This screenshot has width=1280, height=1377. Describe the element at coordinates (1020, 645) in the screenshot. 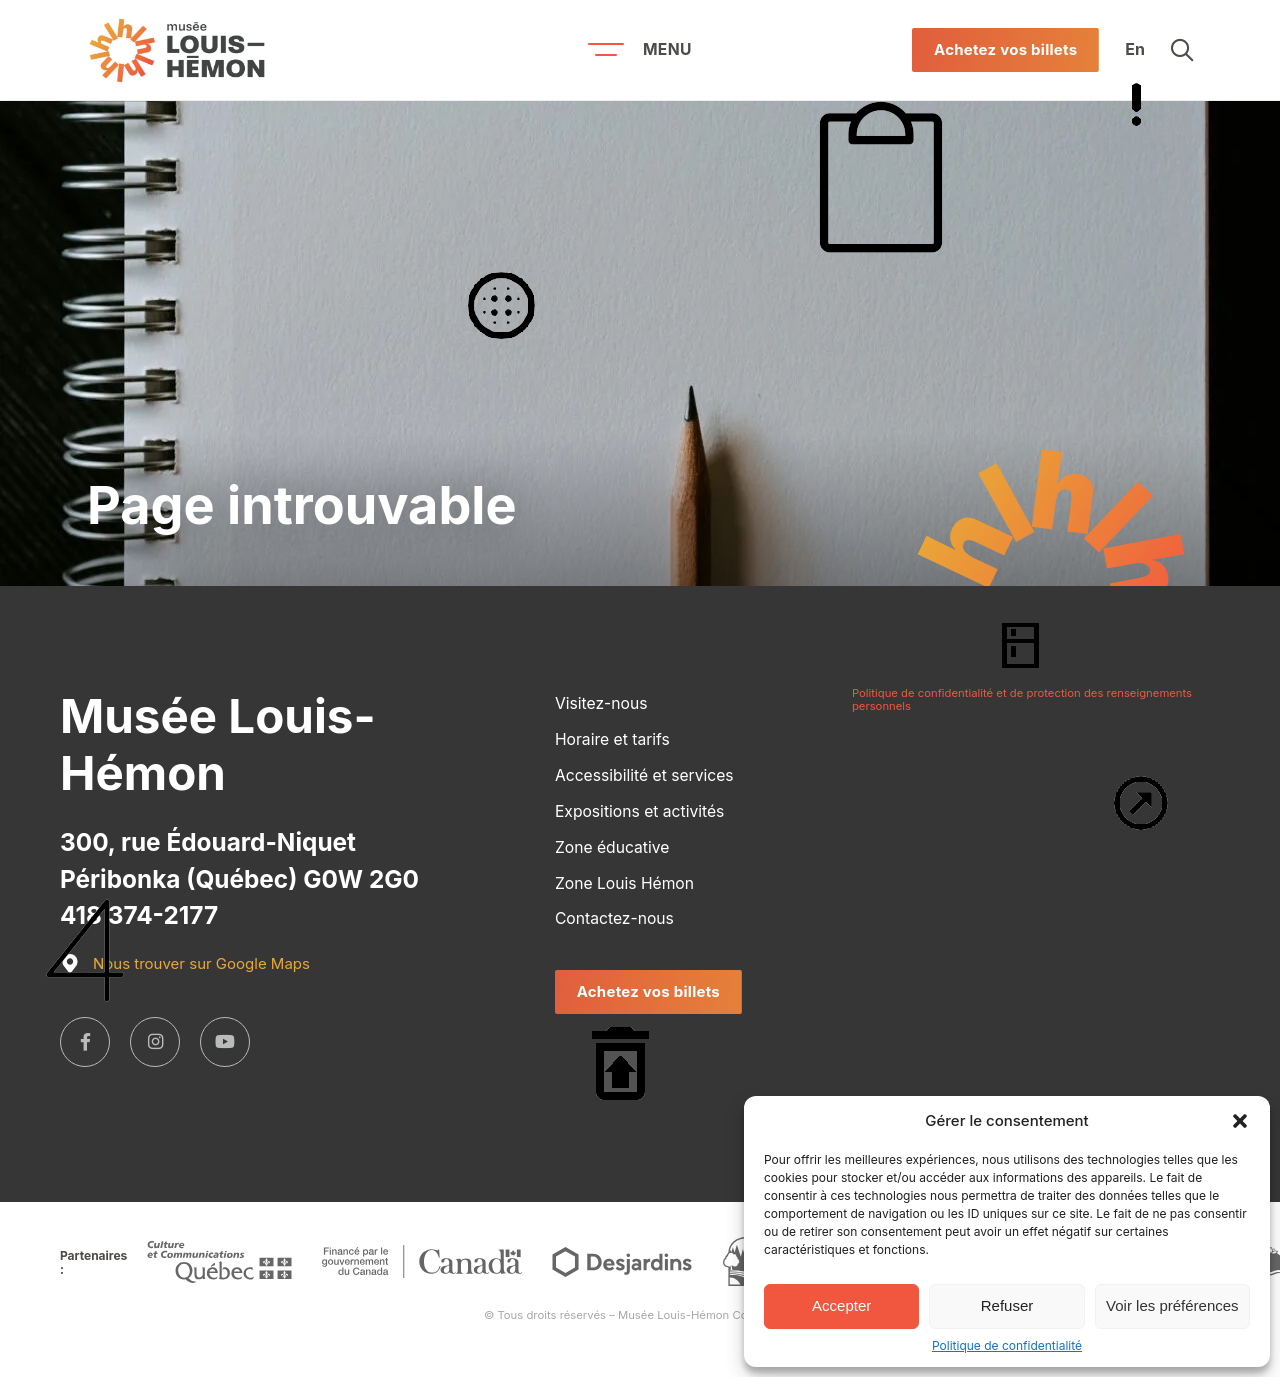

I see `access kitchen or food-related settings` at that location.